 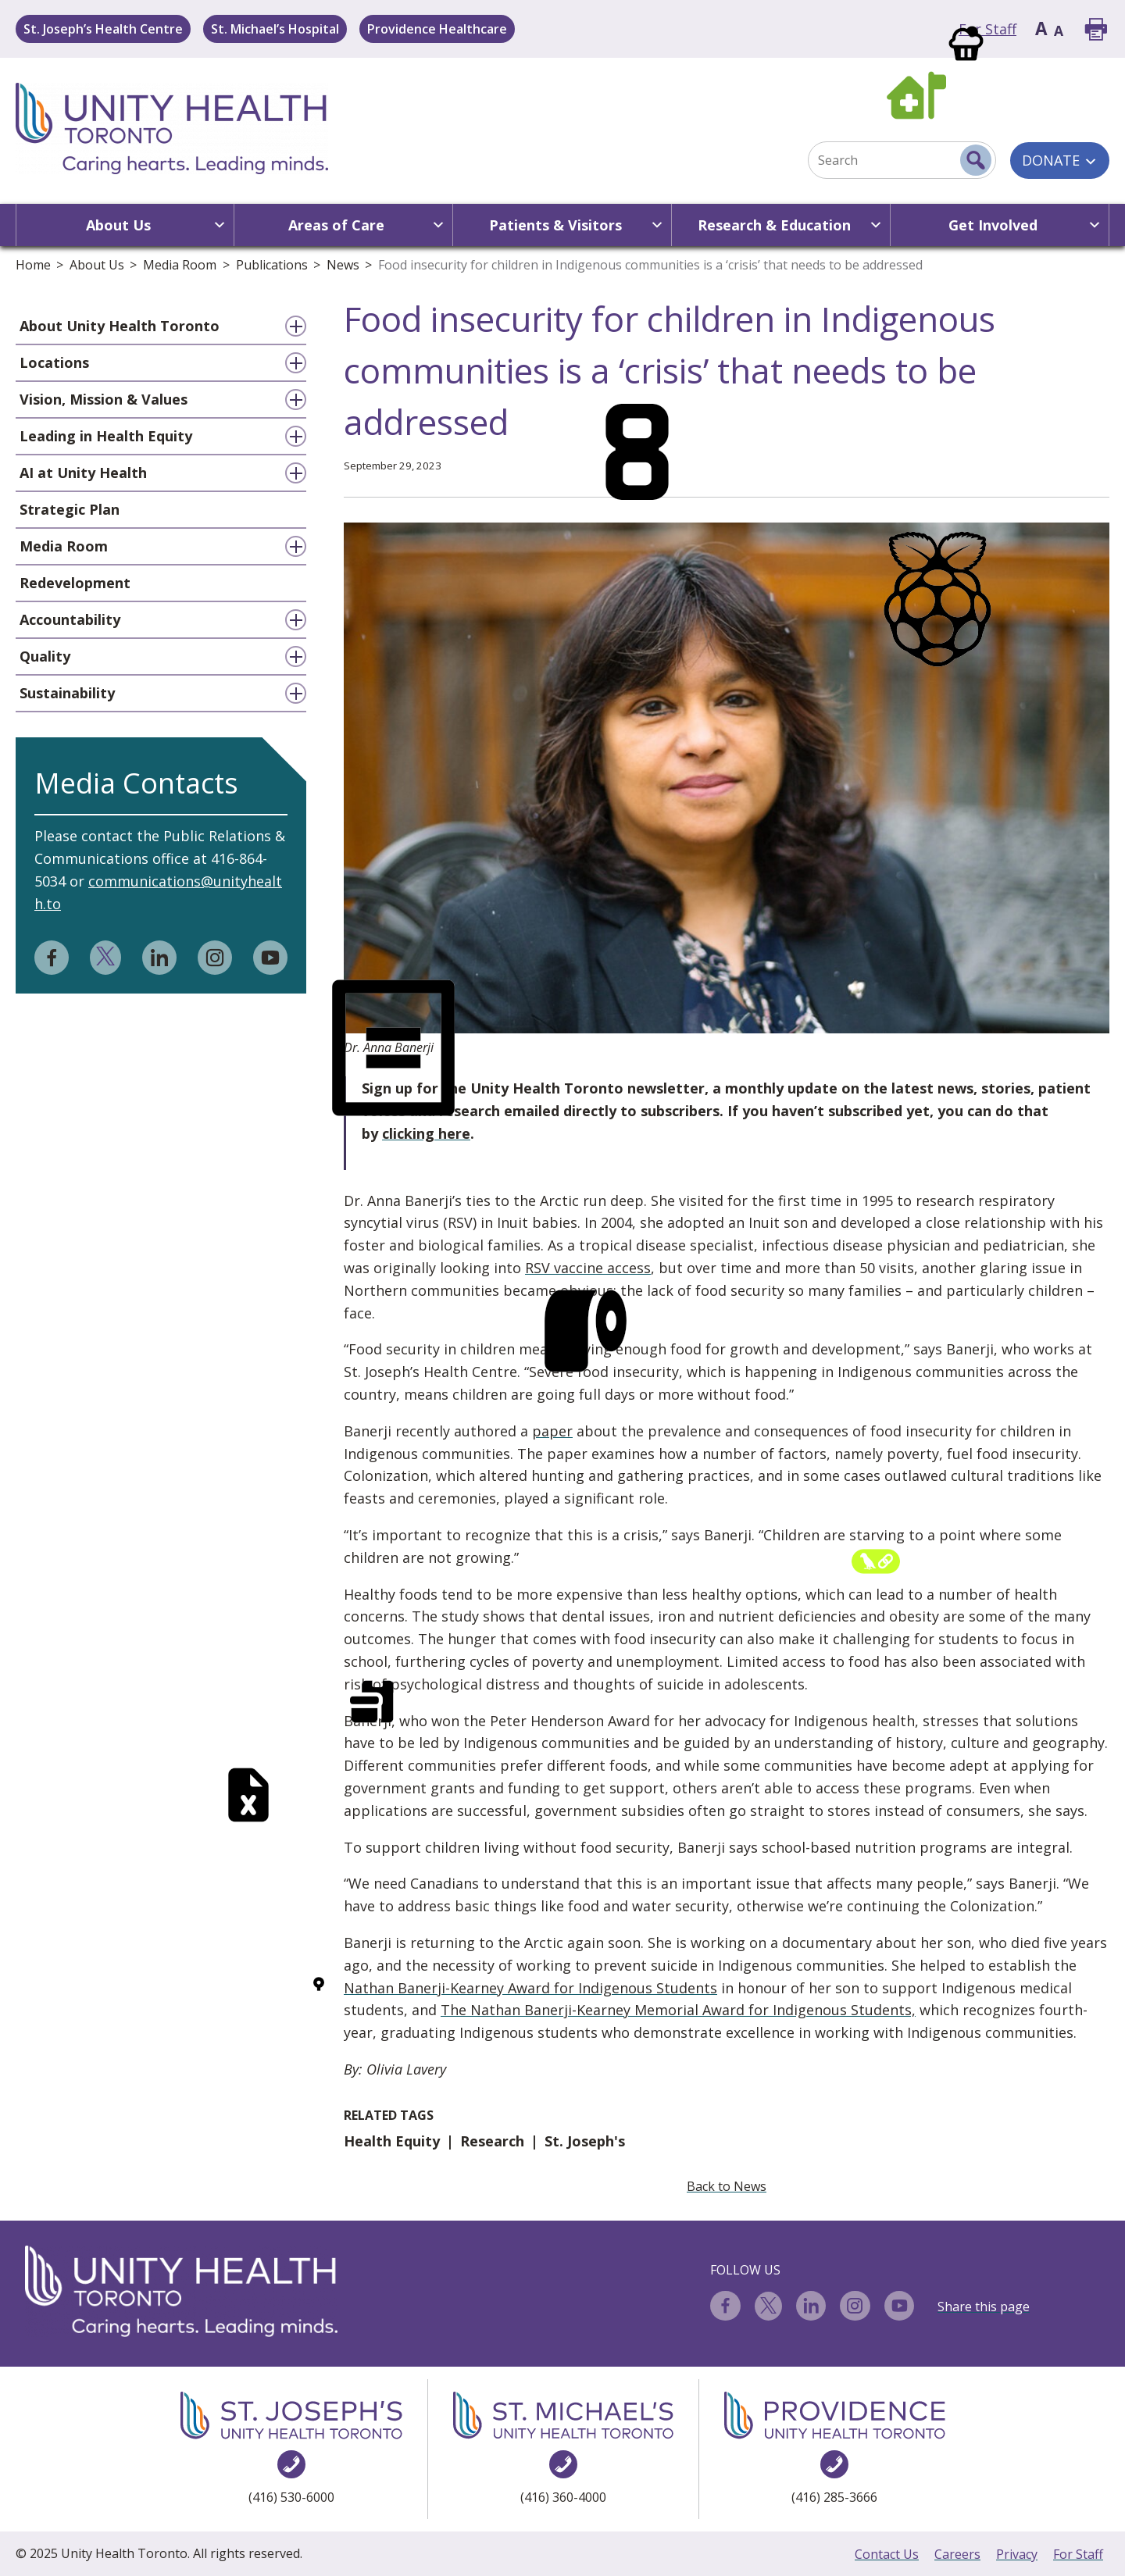 What do you see at coordinates (372, 1701) in the screenshot?
I see `view packing or shipping status` at bounding box center [372, 1701].